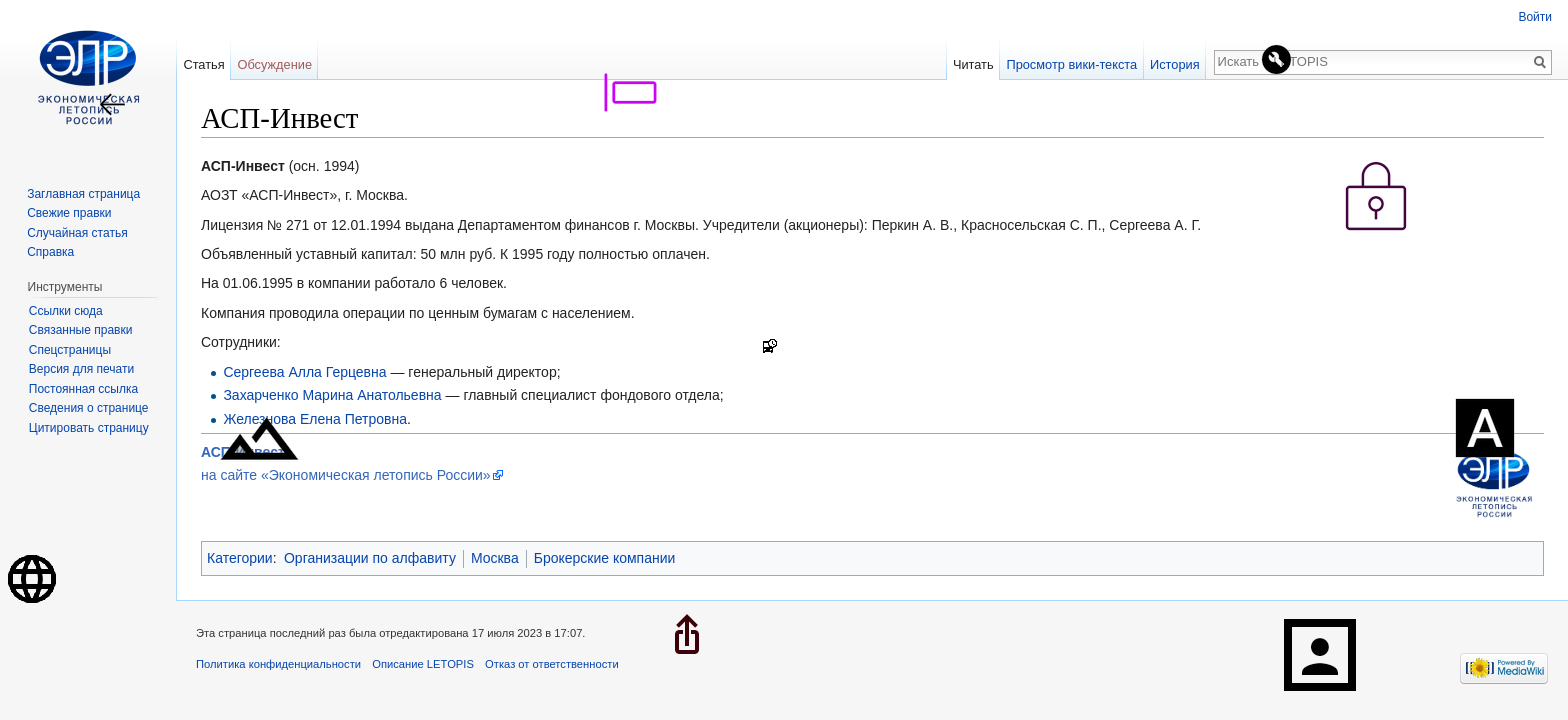 The image size is (1568, 720). I want to click on share this content, so click(687, 634).